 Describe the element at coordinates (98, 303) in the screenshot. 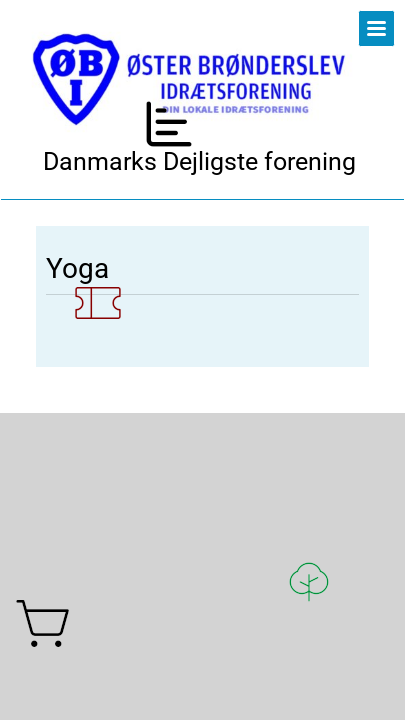

I see `view your tickets or passes` at that location.